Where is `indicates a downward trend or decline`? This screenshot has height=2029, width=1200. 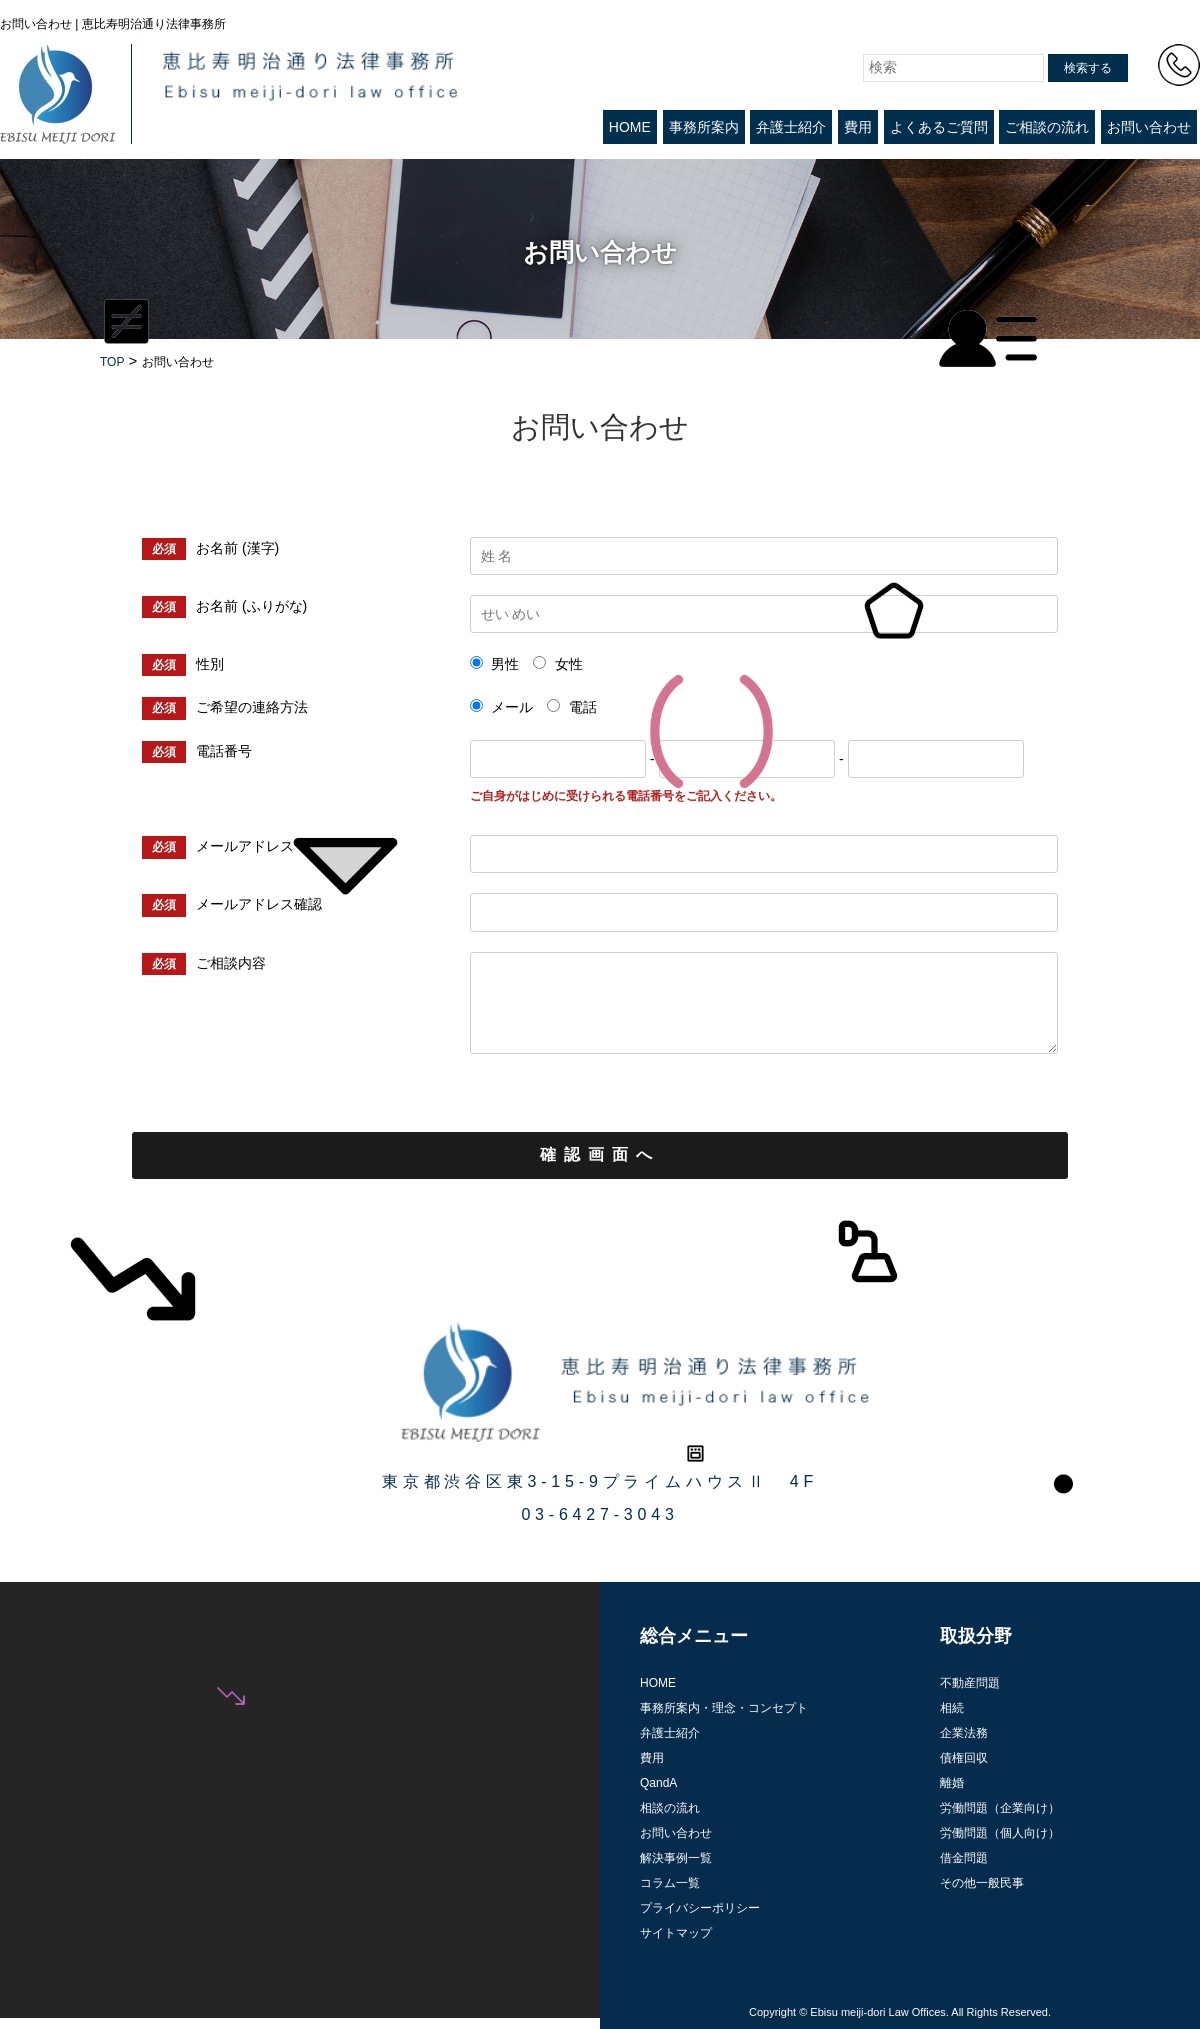 indicates a downward trend or decline is located at coordinates (133, 1279).